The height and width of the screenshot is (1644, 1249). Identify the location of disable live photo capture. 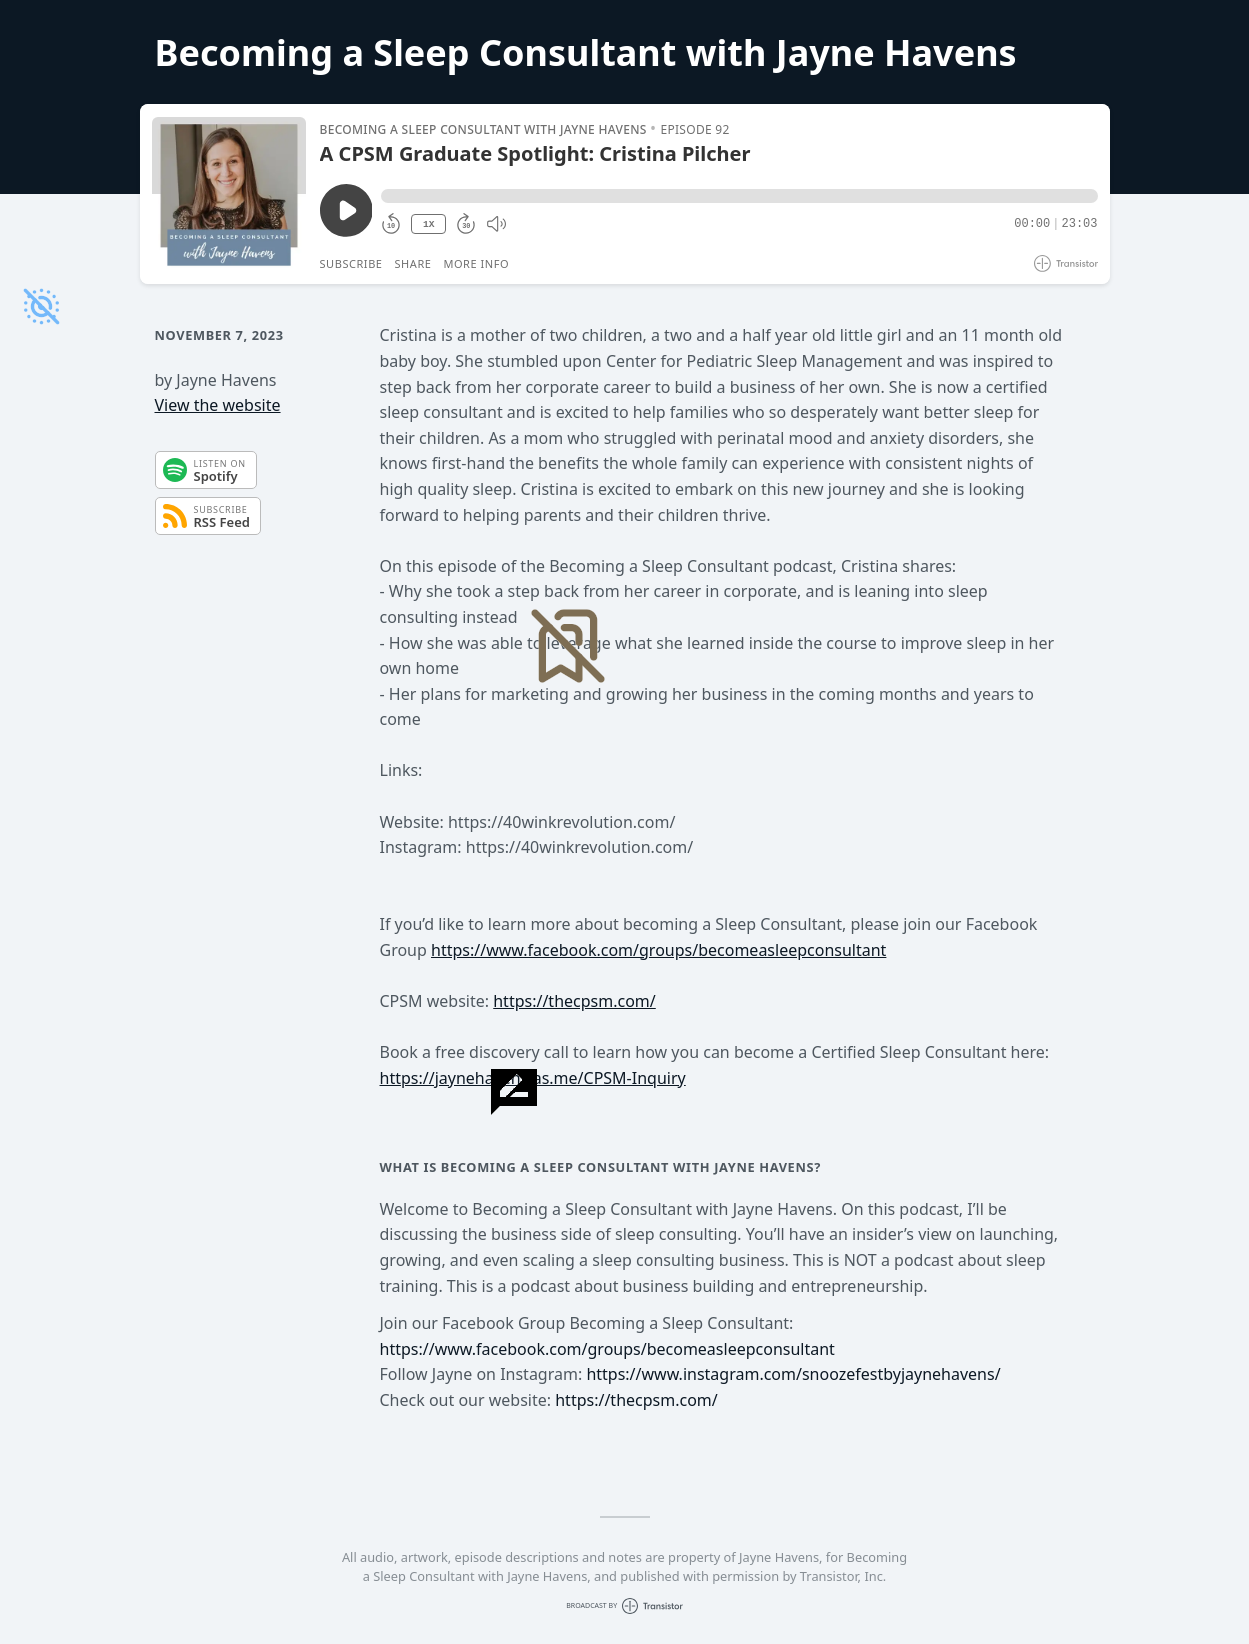
(41, 306).